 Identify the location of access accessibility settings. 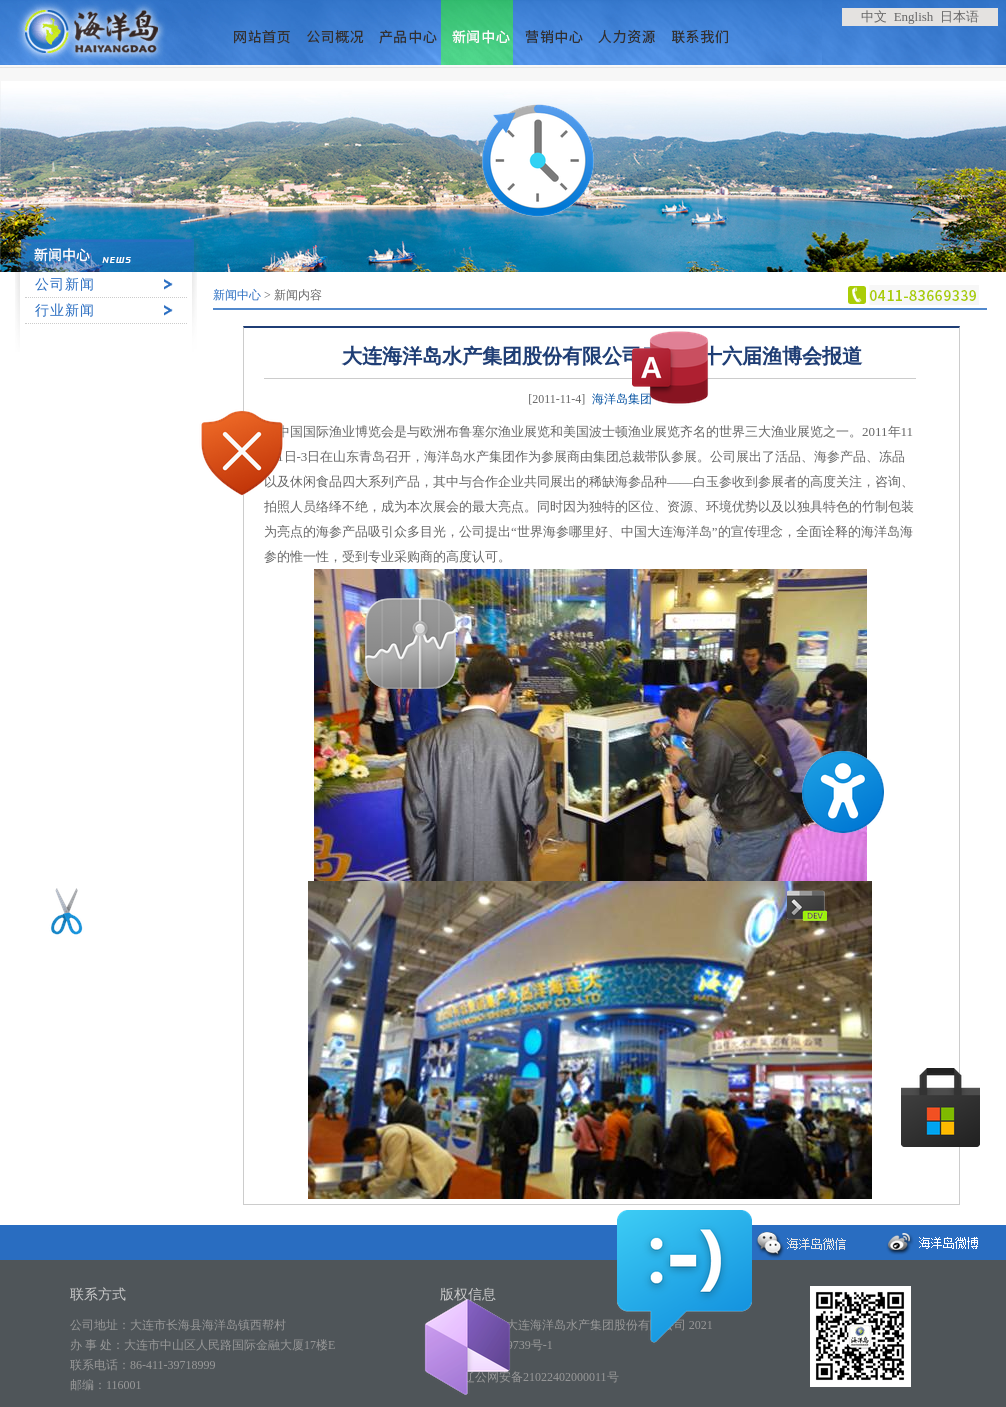
(843, 792).